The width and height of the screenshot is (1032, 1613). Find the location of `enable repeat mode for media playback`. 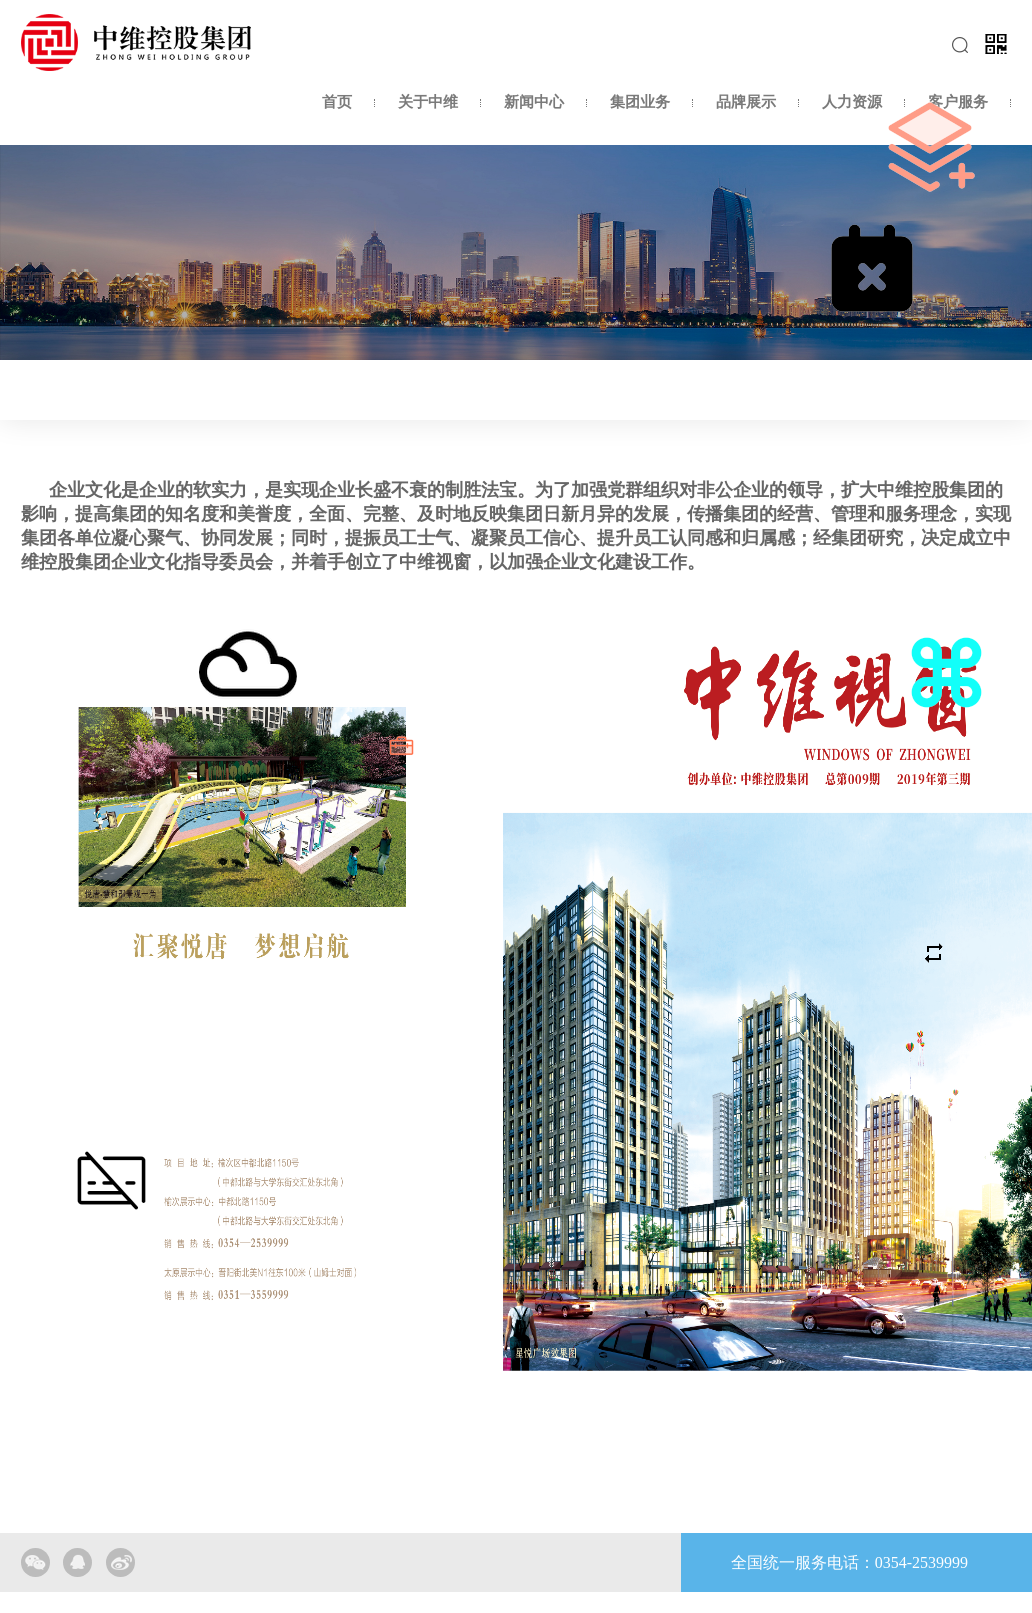

enable repeat mode for media playback is located at coordinates (934, 953).